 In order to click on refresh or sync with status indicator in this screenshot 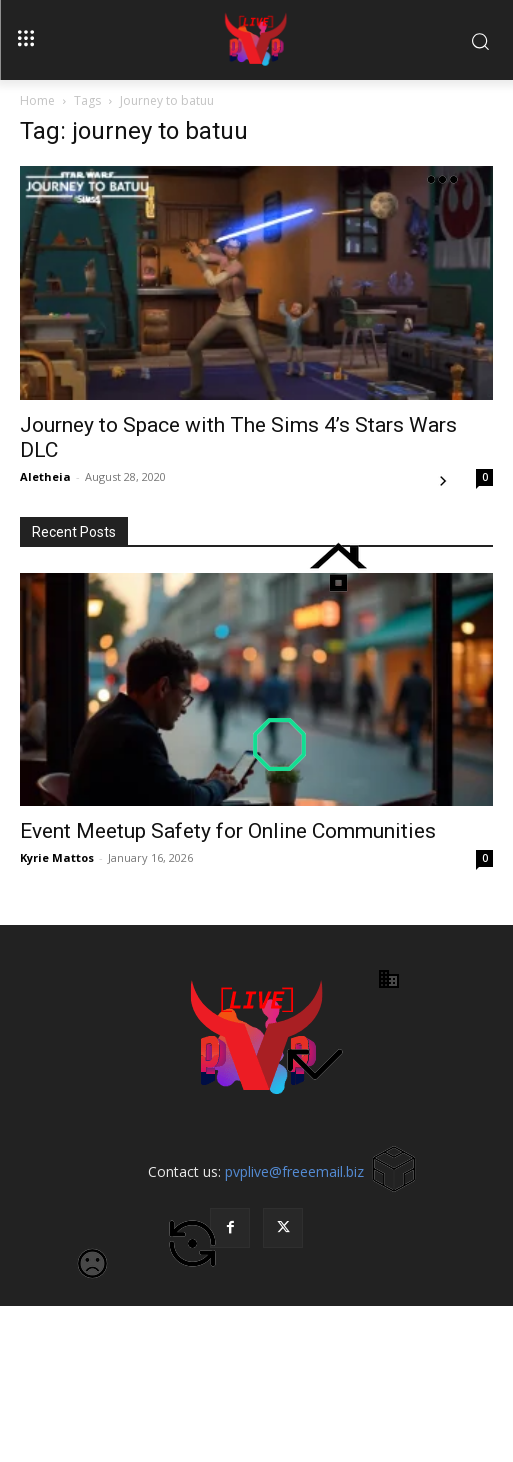, I will do `click(192, 1243)`.